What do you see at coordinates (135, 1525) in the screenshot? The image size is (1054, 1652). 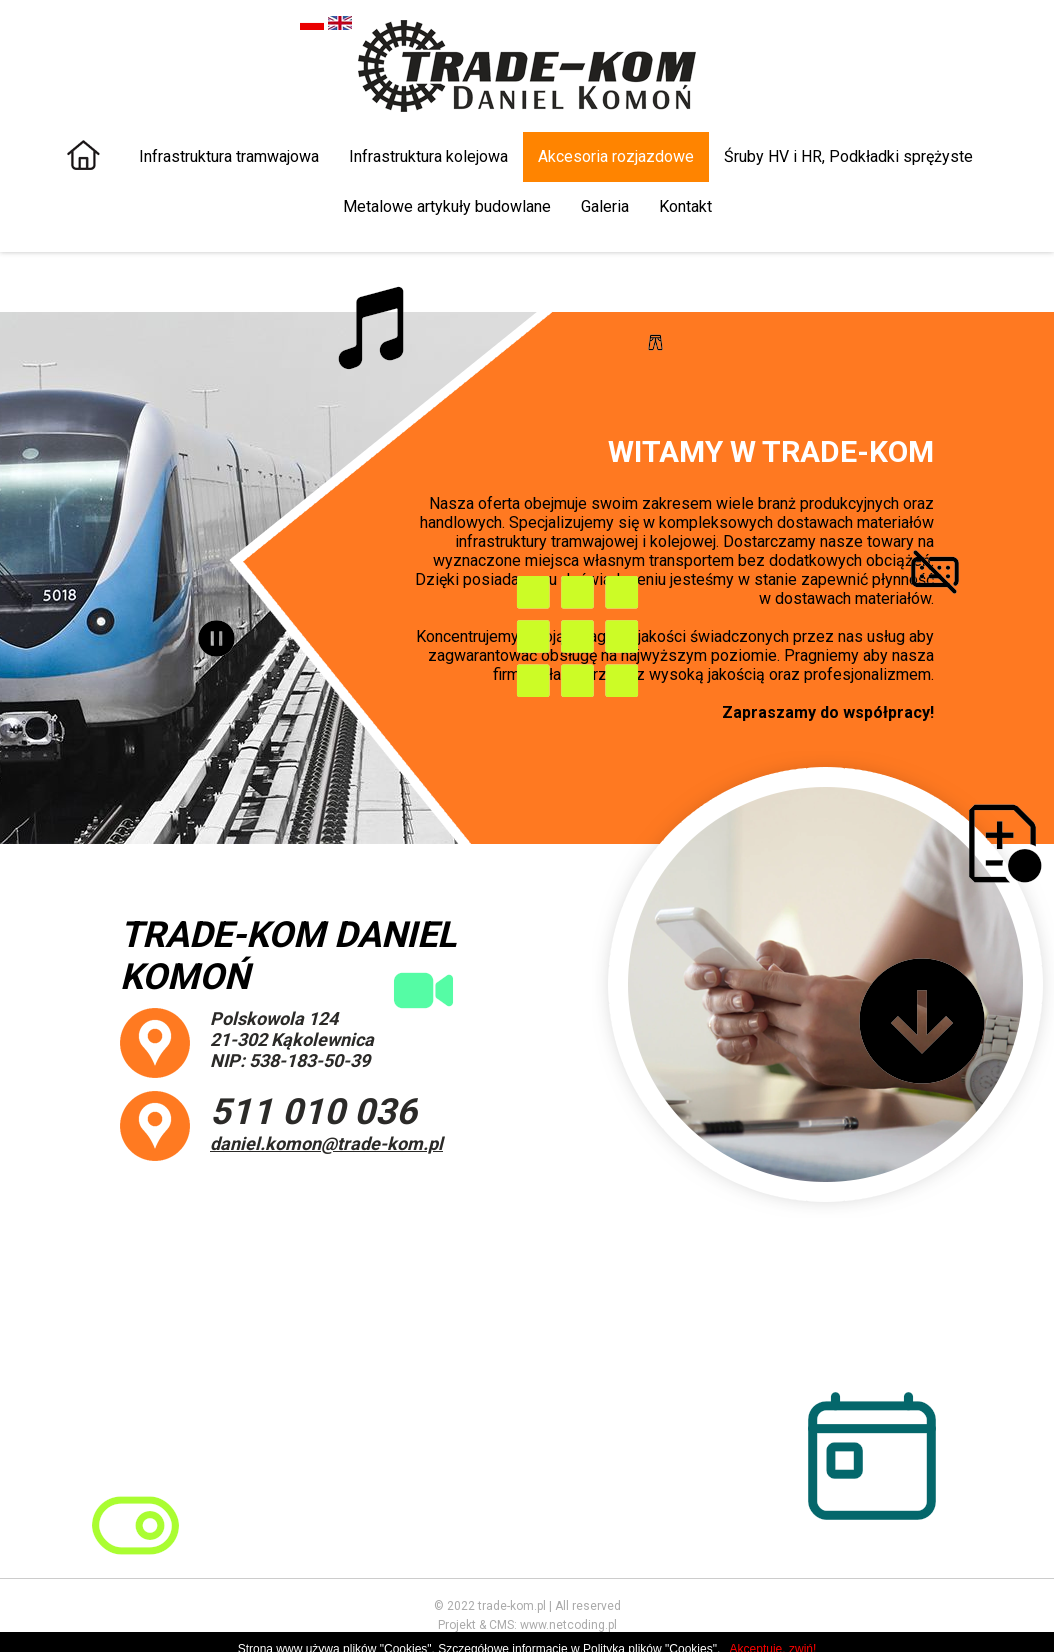 I see `toggle switch in the on/enabled position` at bounding box center [135, 1525].